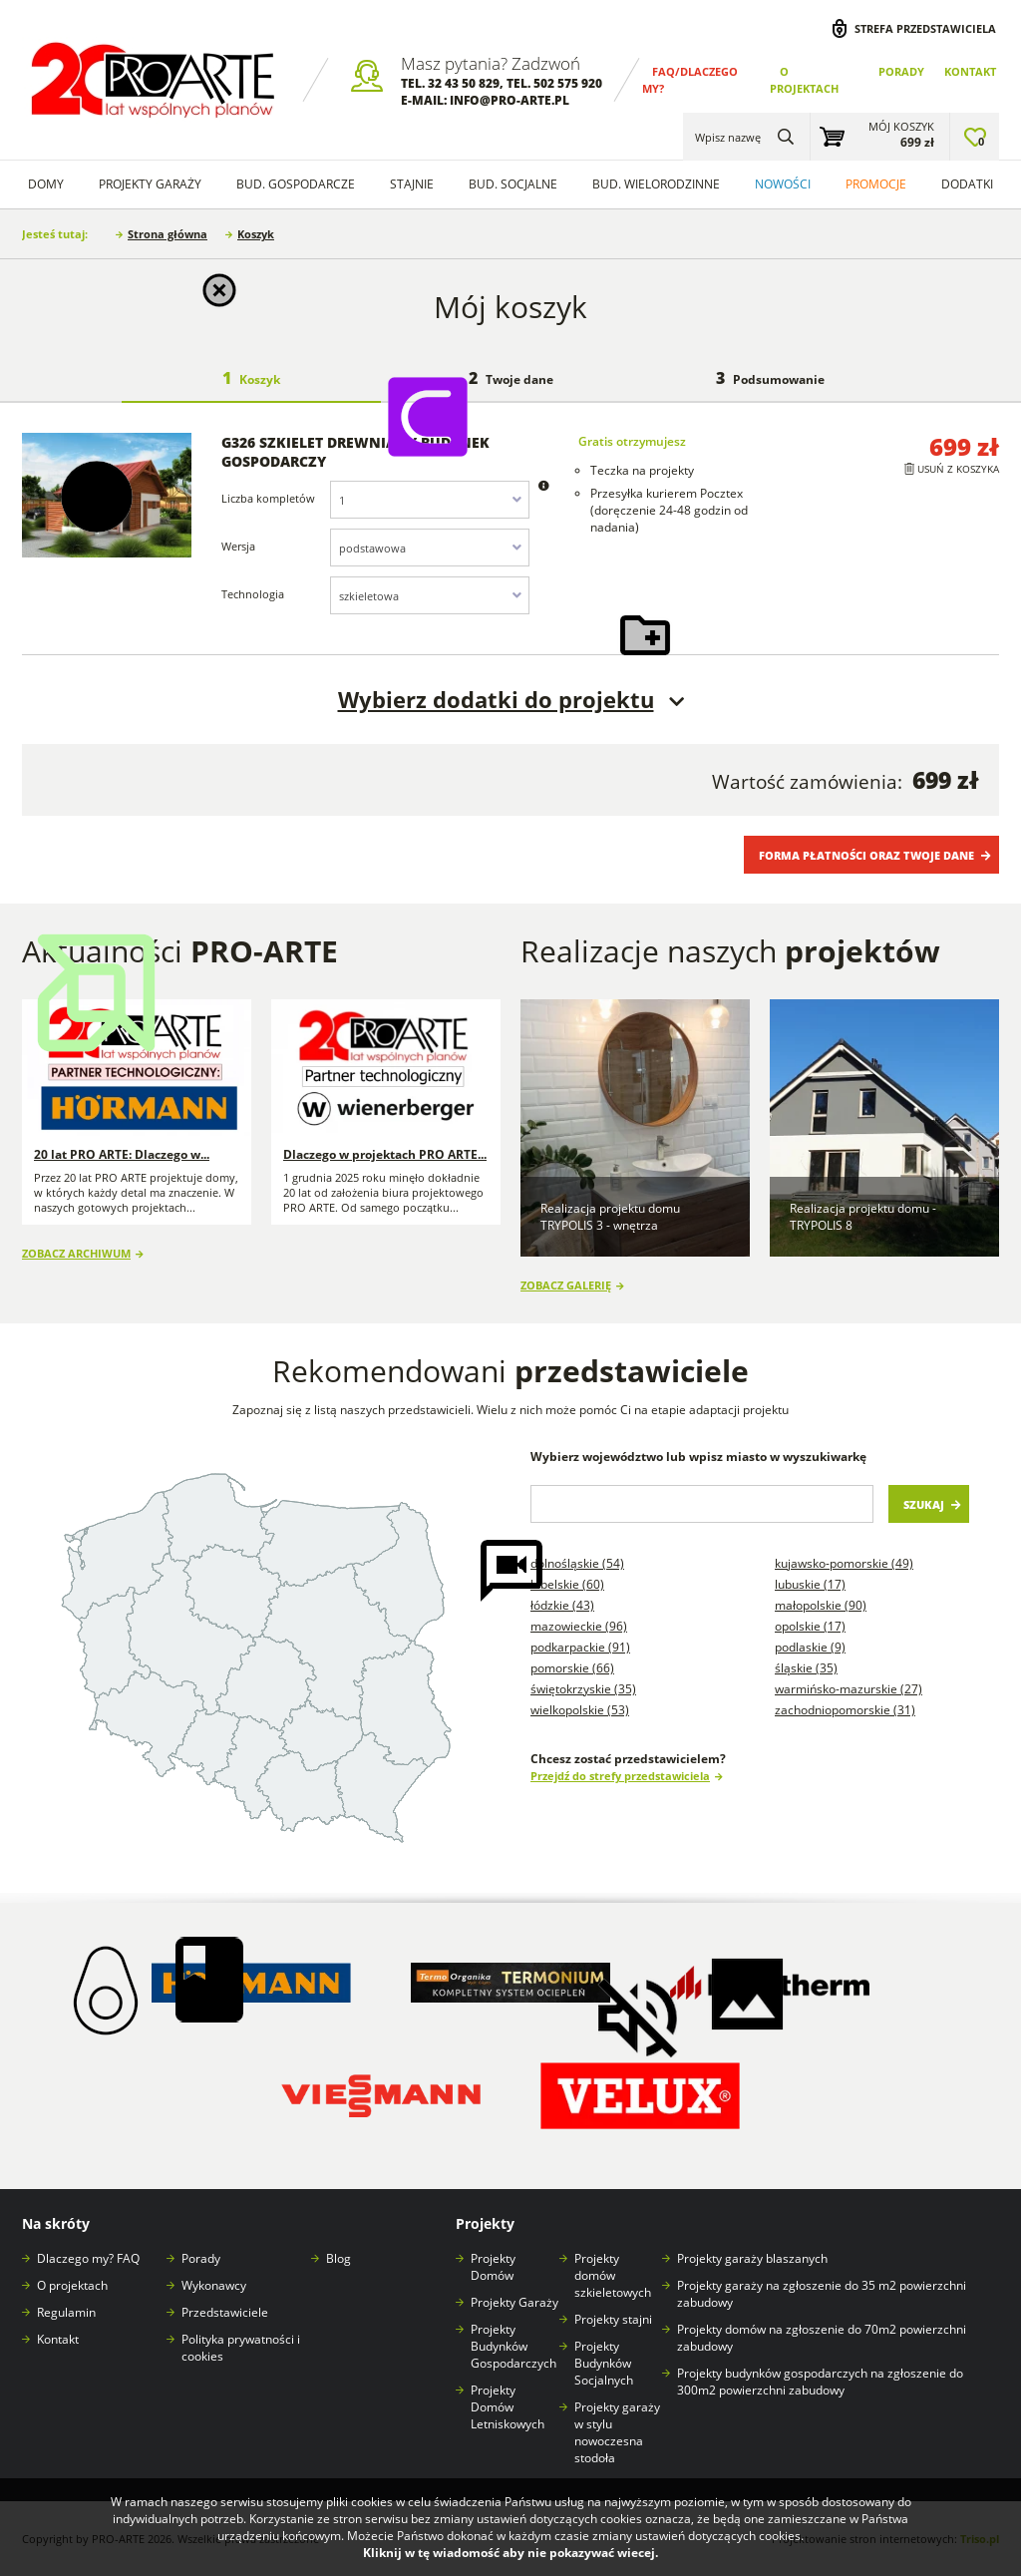  Describe the element at coordinates (97, 497) in the screenshot. I see `indicates a filled or selected state` at that location.